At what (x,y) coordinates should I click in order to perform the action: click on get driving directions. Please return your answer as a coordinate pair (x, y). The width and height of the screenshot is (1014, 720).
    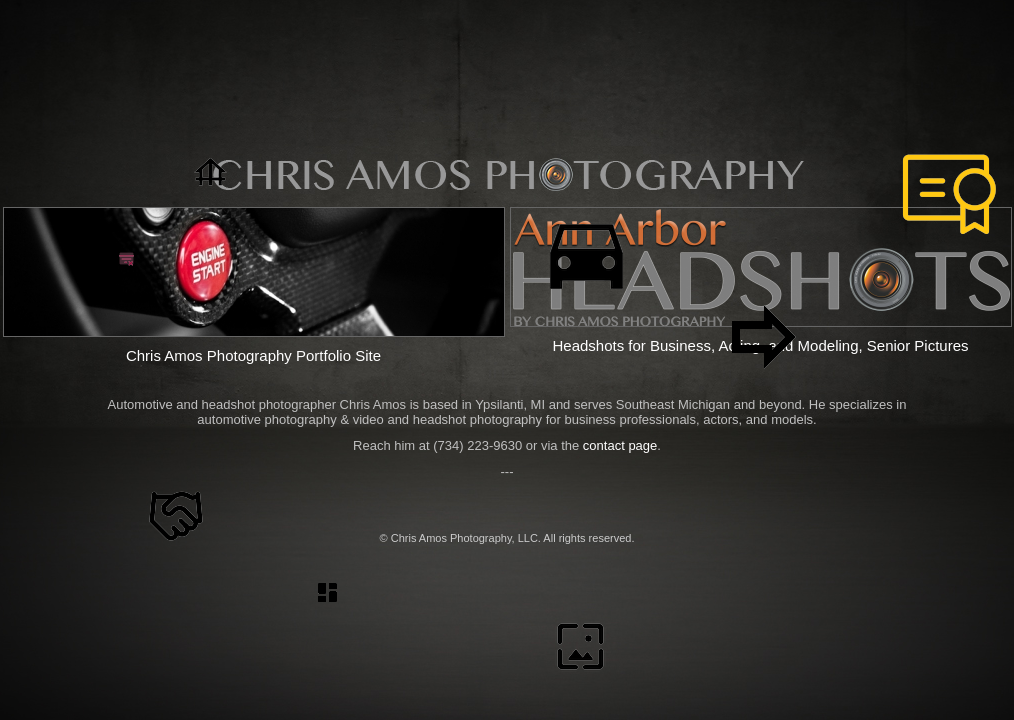
    Looking at the image, I should click on (586, 252).